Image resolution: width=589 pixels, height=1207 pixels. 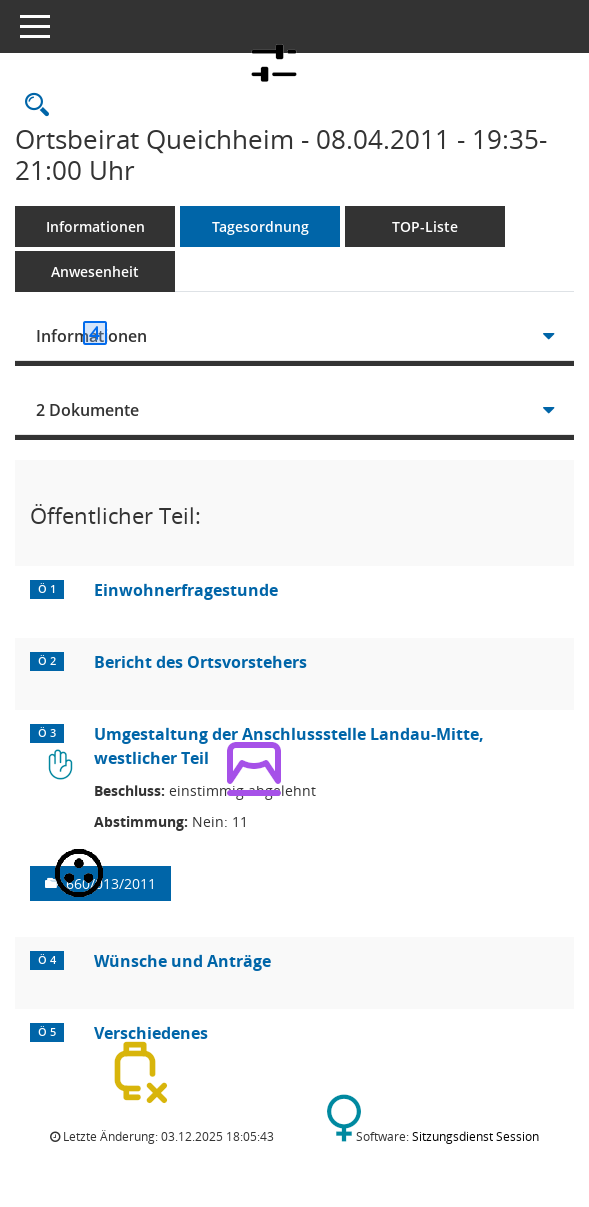 I want to click on adjust settings or preferences, so click(x=274, y=63).